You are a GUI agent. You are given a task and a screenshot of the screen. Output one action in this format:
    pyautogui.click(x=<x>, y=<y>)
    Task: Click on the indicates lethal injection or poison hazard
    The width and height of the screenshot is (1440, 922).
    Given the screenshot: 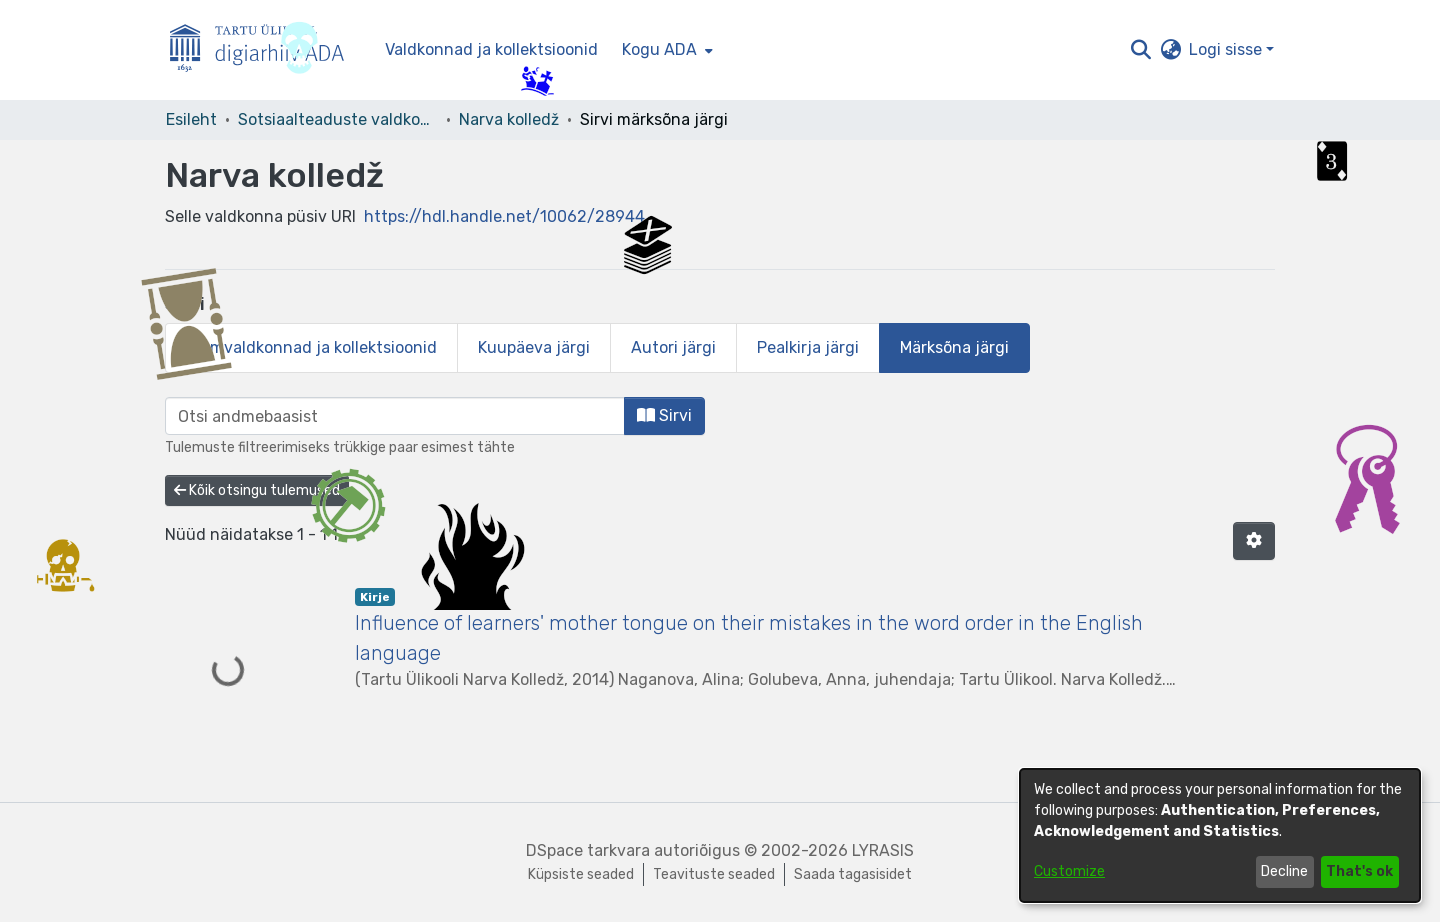 What is the action you would take?
    pyautogui.click(x=64, y=565)
    